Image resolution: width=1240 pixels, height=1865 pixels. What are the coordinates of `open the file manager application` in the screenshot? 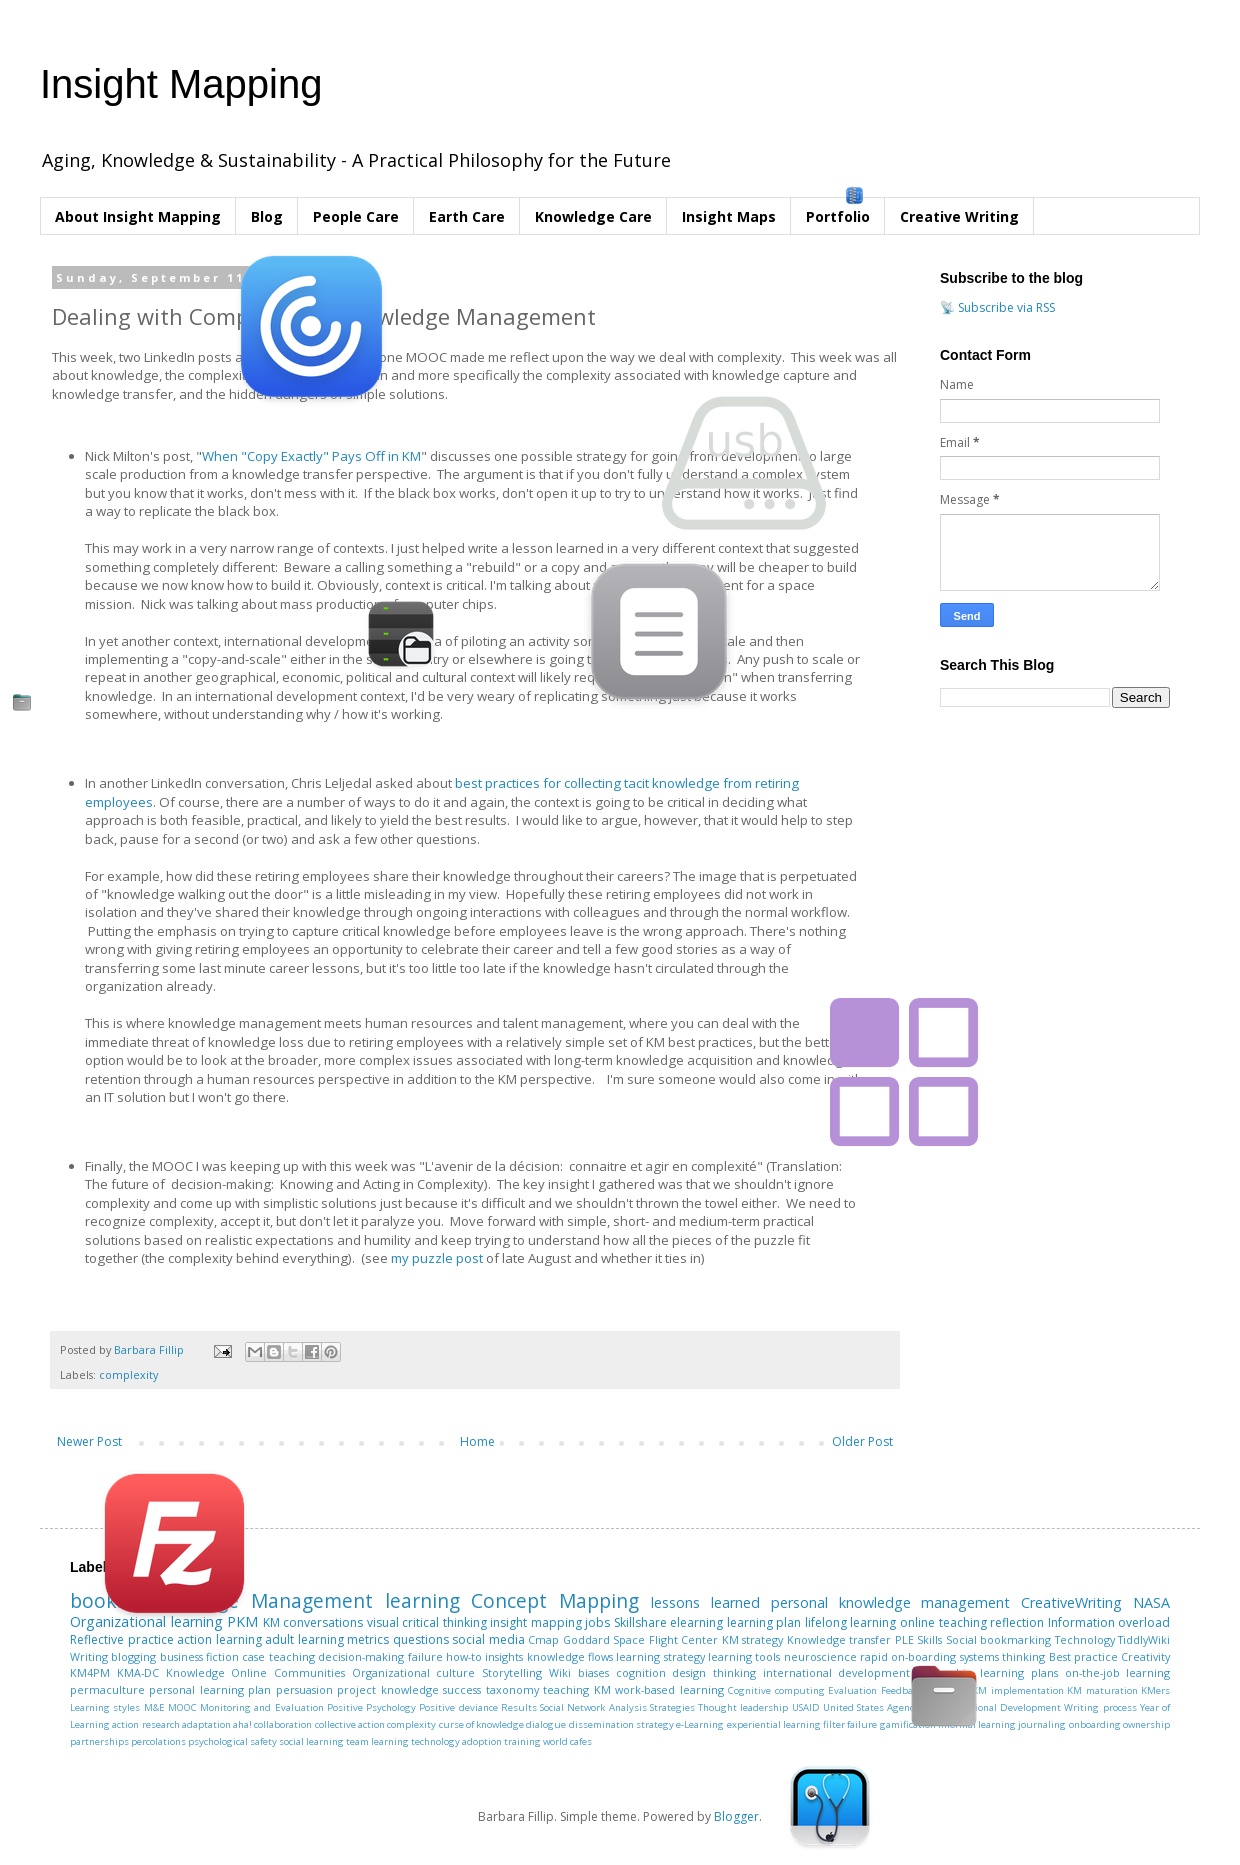 It's located at (944, 1696).